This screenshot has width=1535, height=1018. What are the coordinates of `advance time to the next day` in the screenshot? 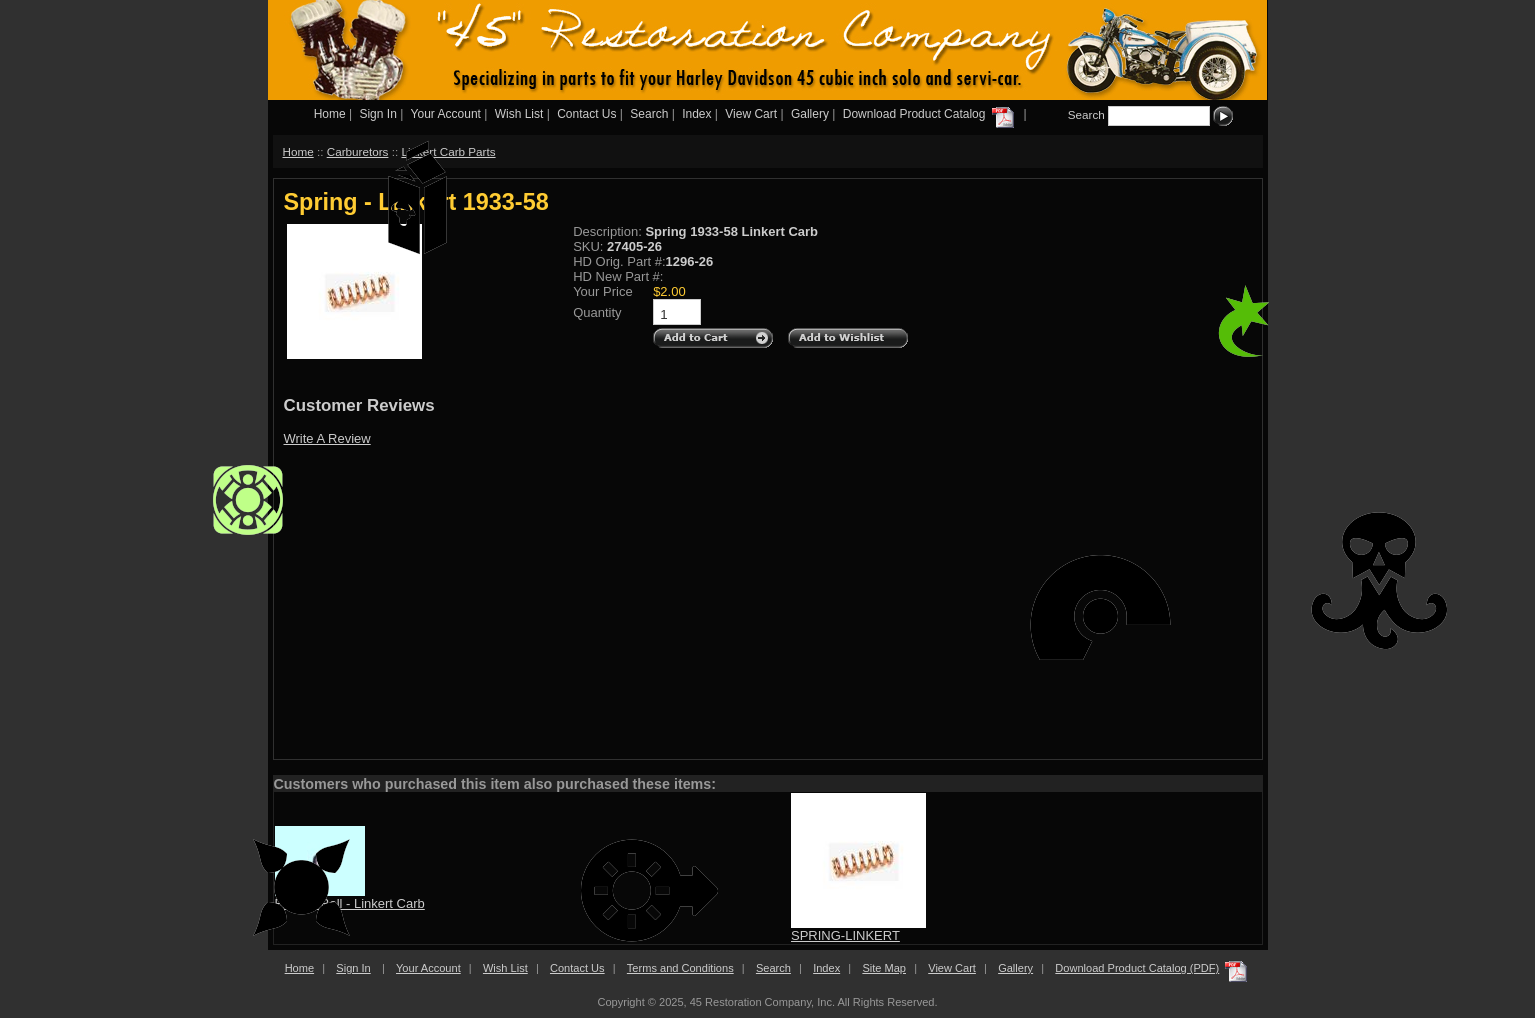 It's located at (649, 890).